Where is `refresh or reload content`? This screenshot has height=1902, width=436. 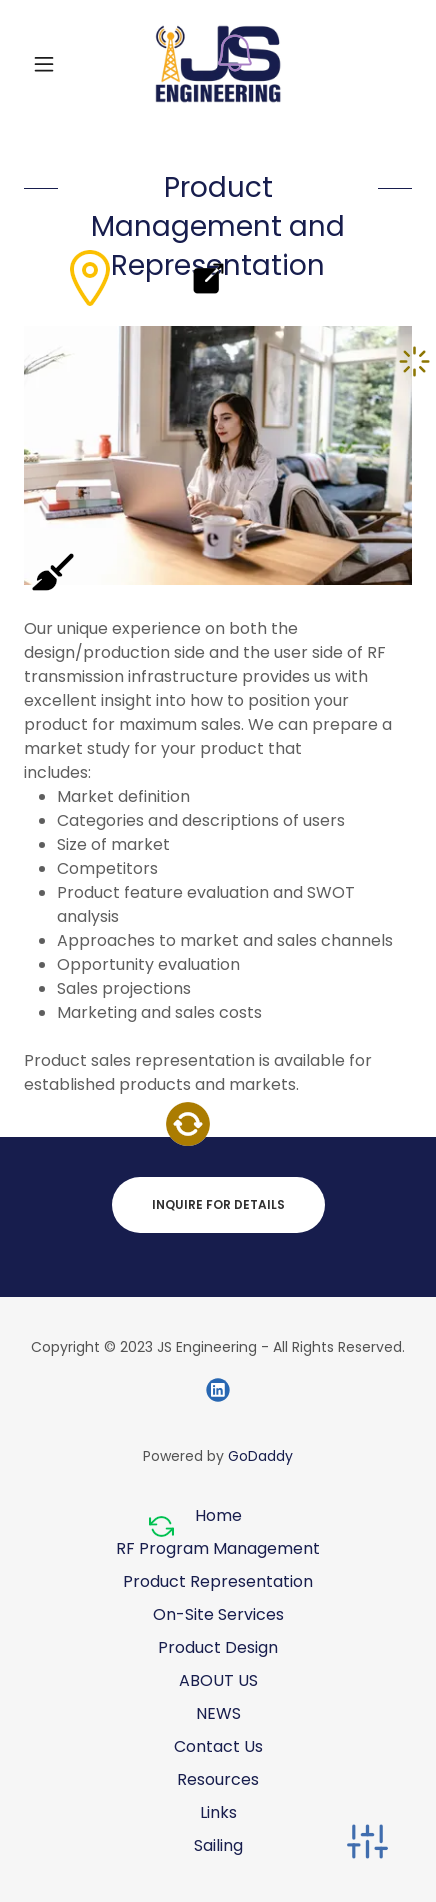 refresh or reload content is located at coordinates (161, 1526).